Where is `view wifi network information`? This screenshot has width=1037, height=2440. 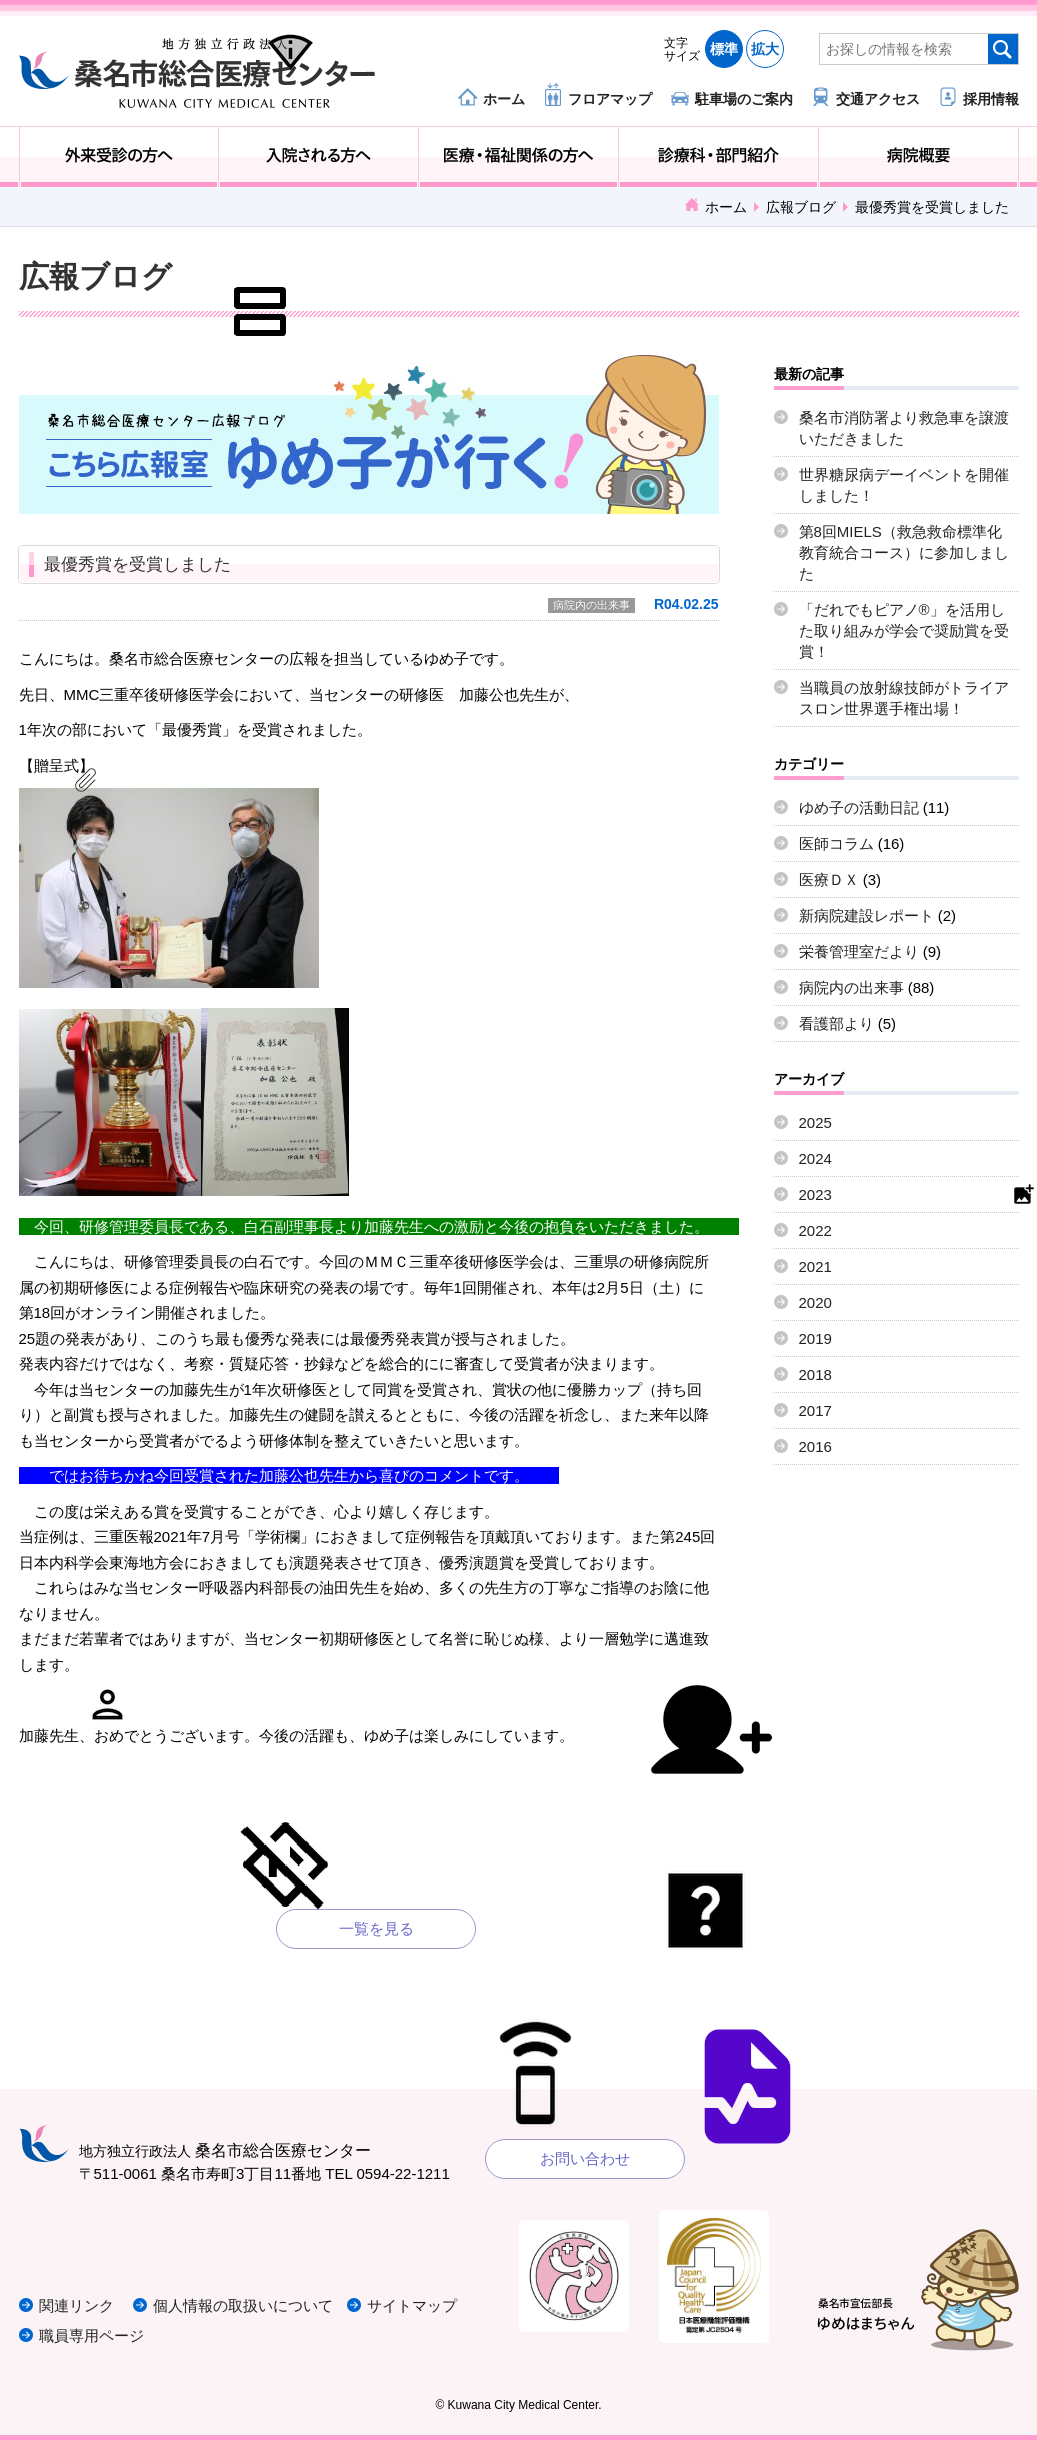 view wifi network information is located at coordinates (290, 51).